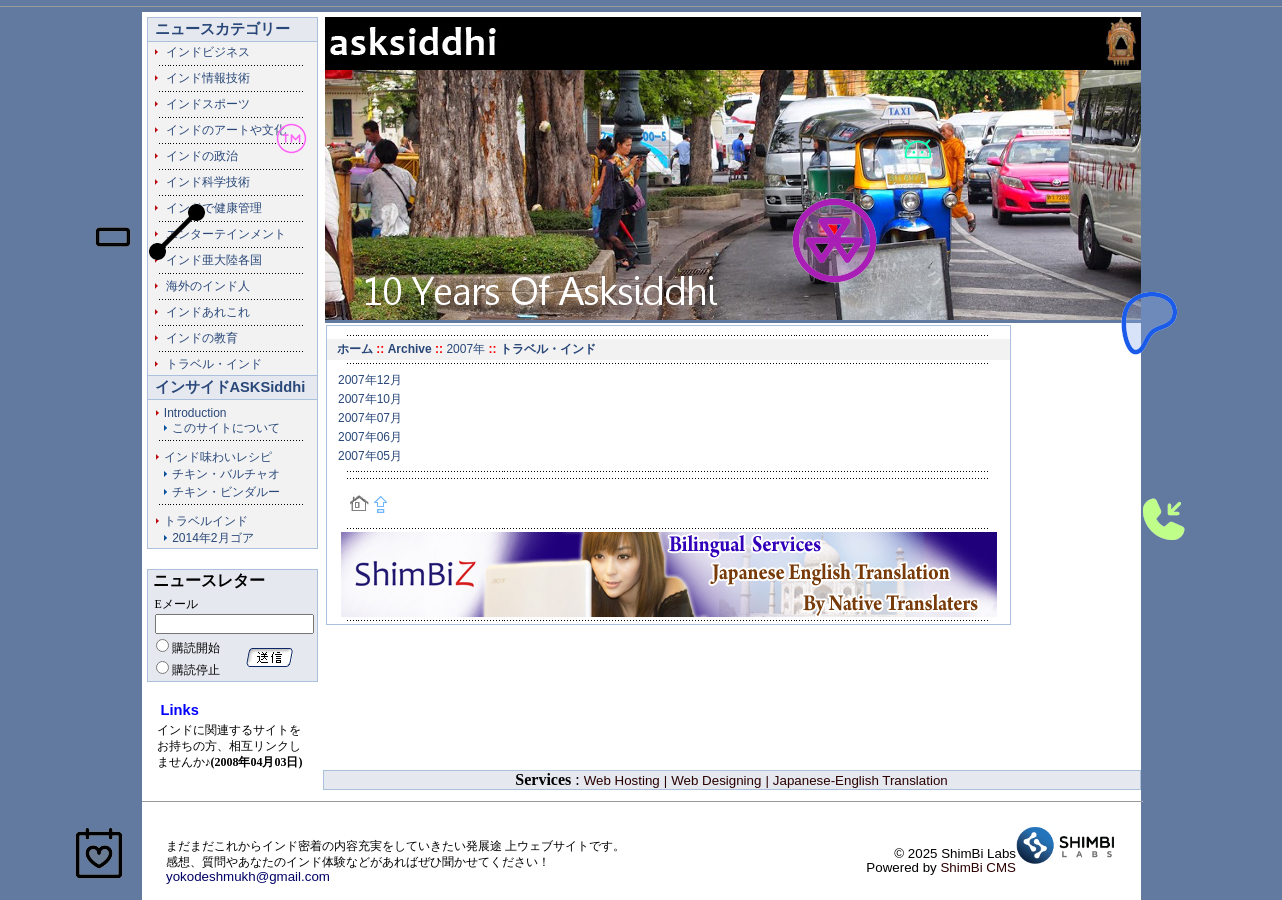 This screenshot has height=900, width=1282. I want to click on indicates an incoming call, so click(1164, 518).